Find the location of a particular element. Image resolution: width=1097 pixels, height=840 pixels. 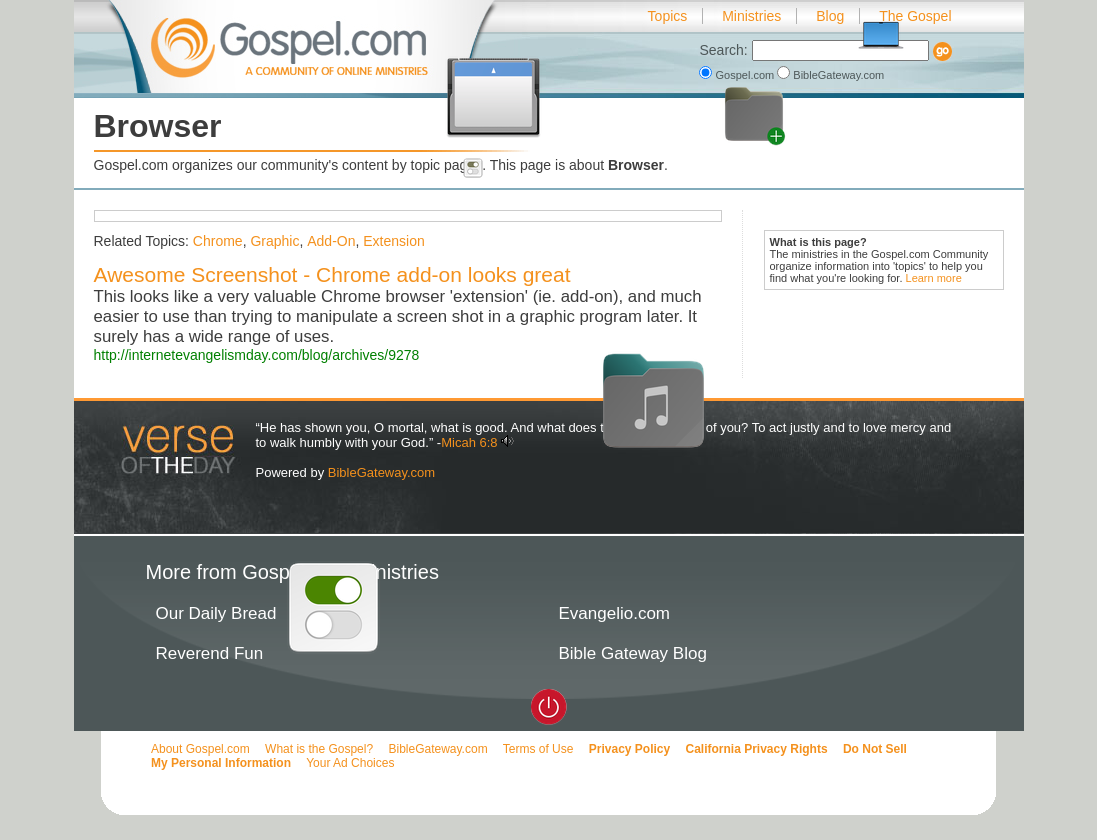

compactflash memory card storage device is located at coordinates (493, 95).